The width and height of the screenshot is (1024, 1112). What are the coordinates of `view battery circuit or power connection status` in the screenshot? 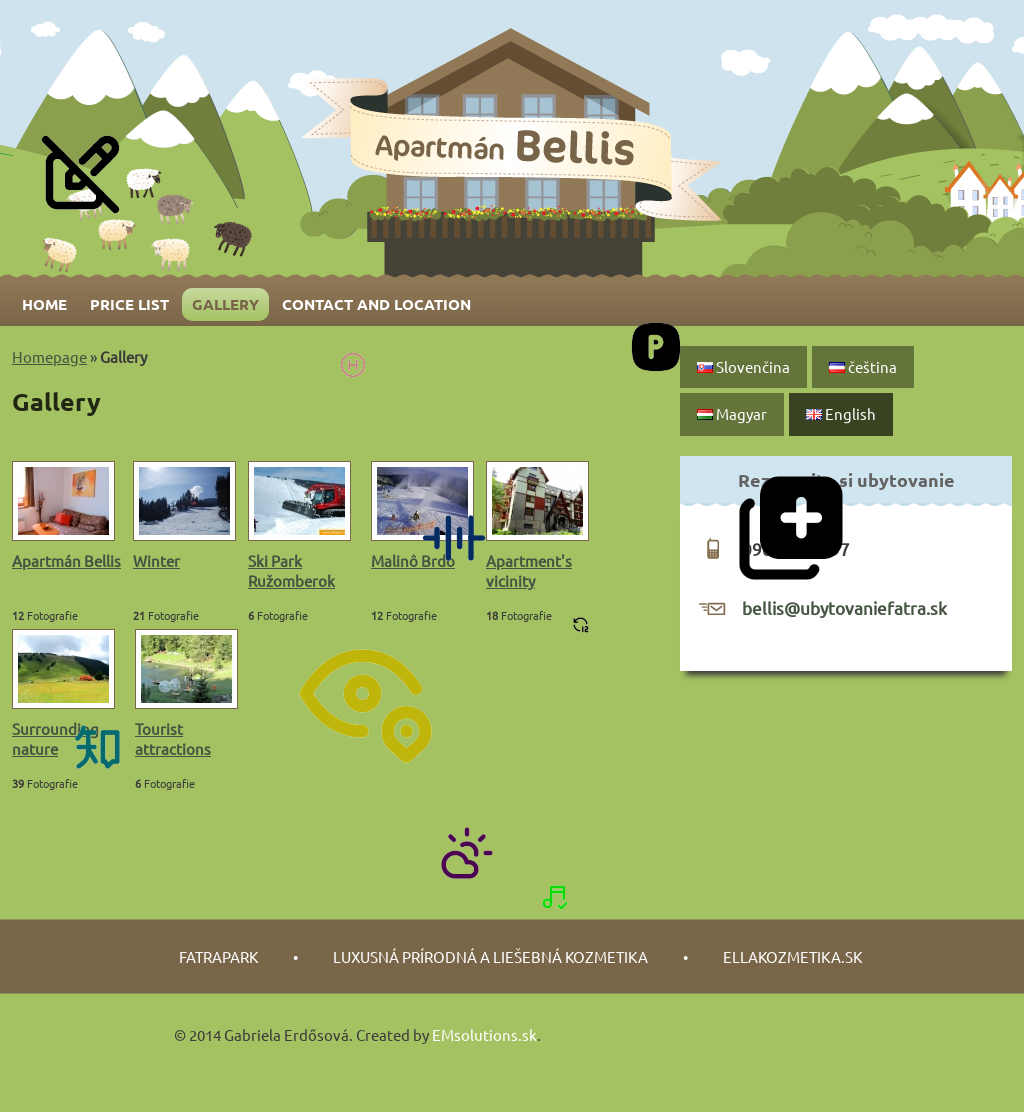 It's located at (454, 538).